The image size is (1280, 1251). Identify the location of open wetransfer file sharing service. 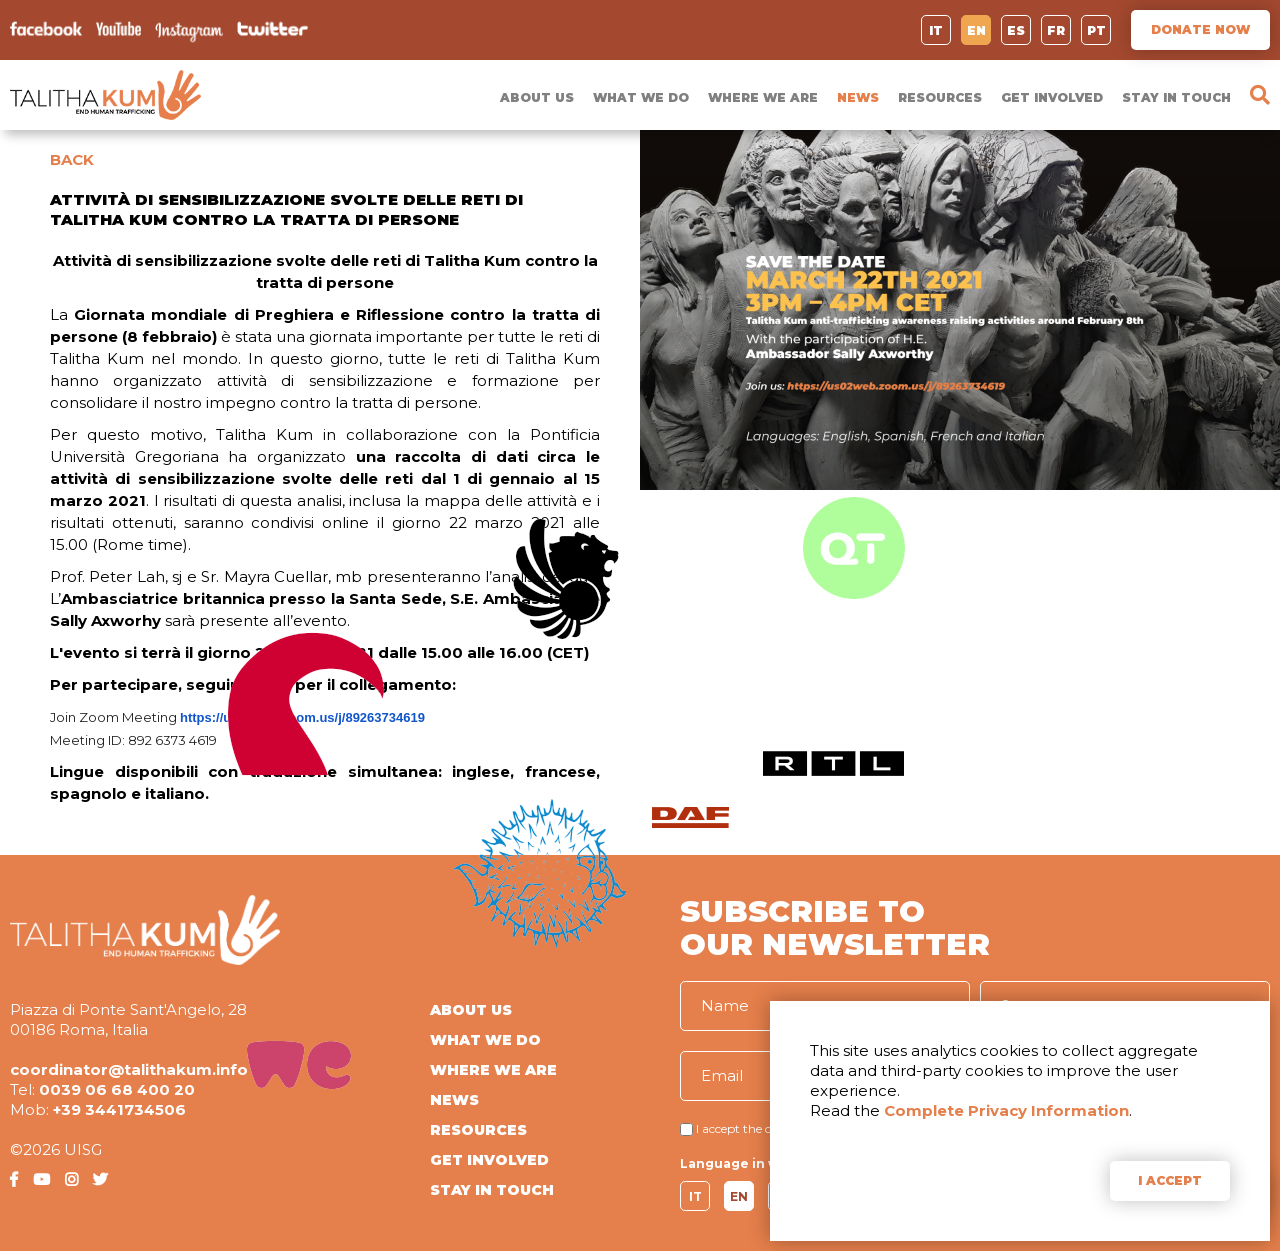
(299, 1065).